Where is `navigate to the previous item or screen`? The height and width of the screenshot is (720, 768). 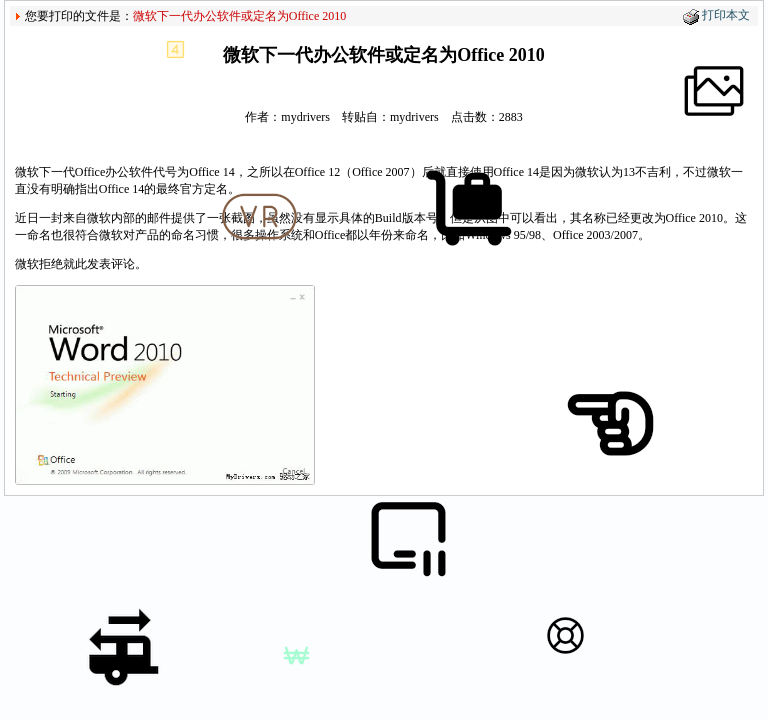 navigate to the previous item or screen is located at coordinates (610, 423).